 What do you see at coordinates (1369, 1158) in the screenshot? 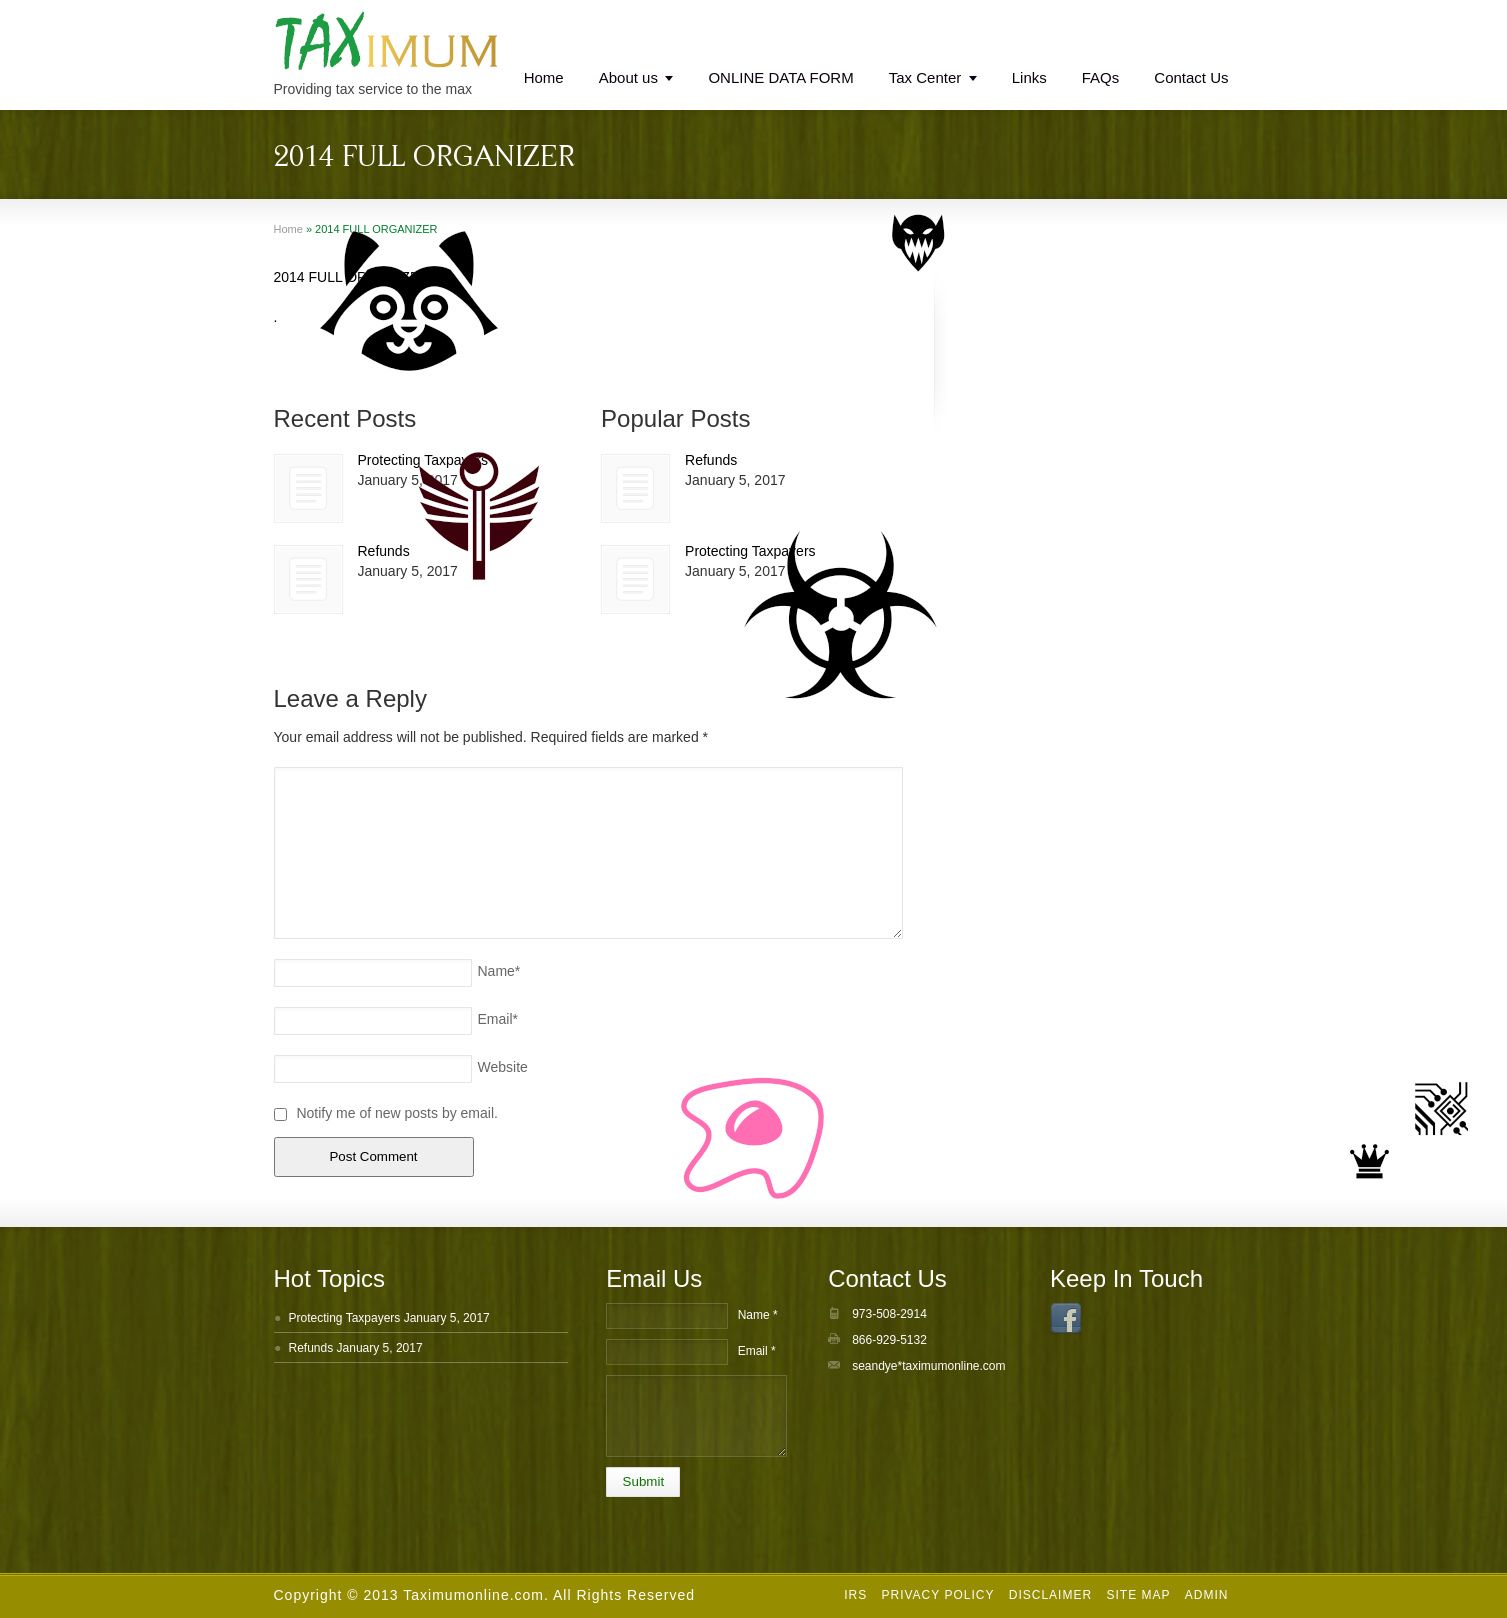
I see `chess queen game piece` at bounding box center [1369, 1158].